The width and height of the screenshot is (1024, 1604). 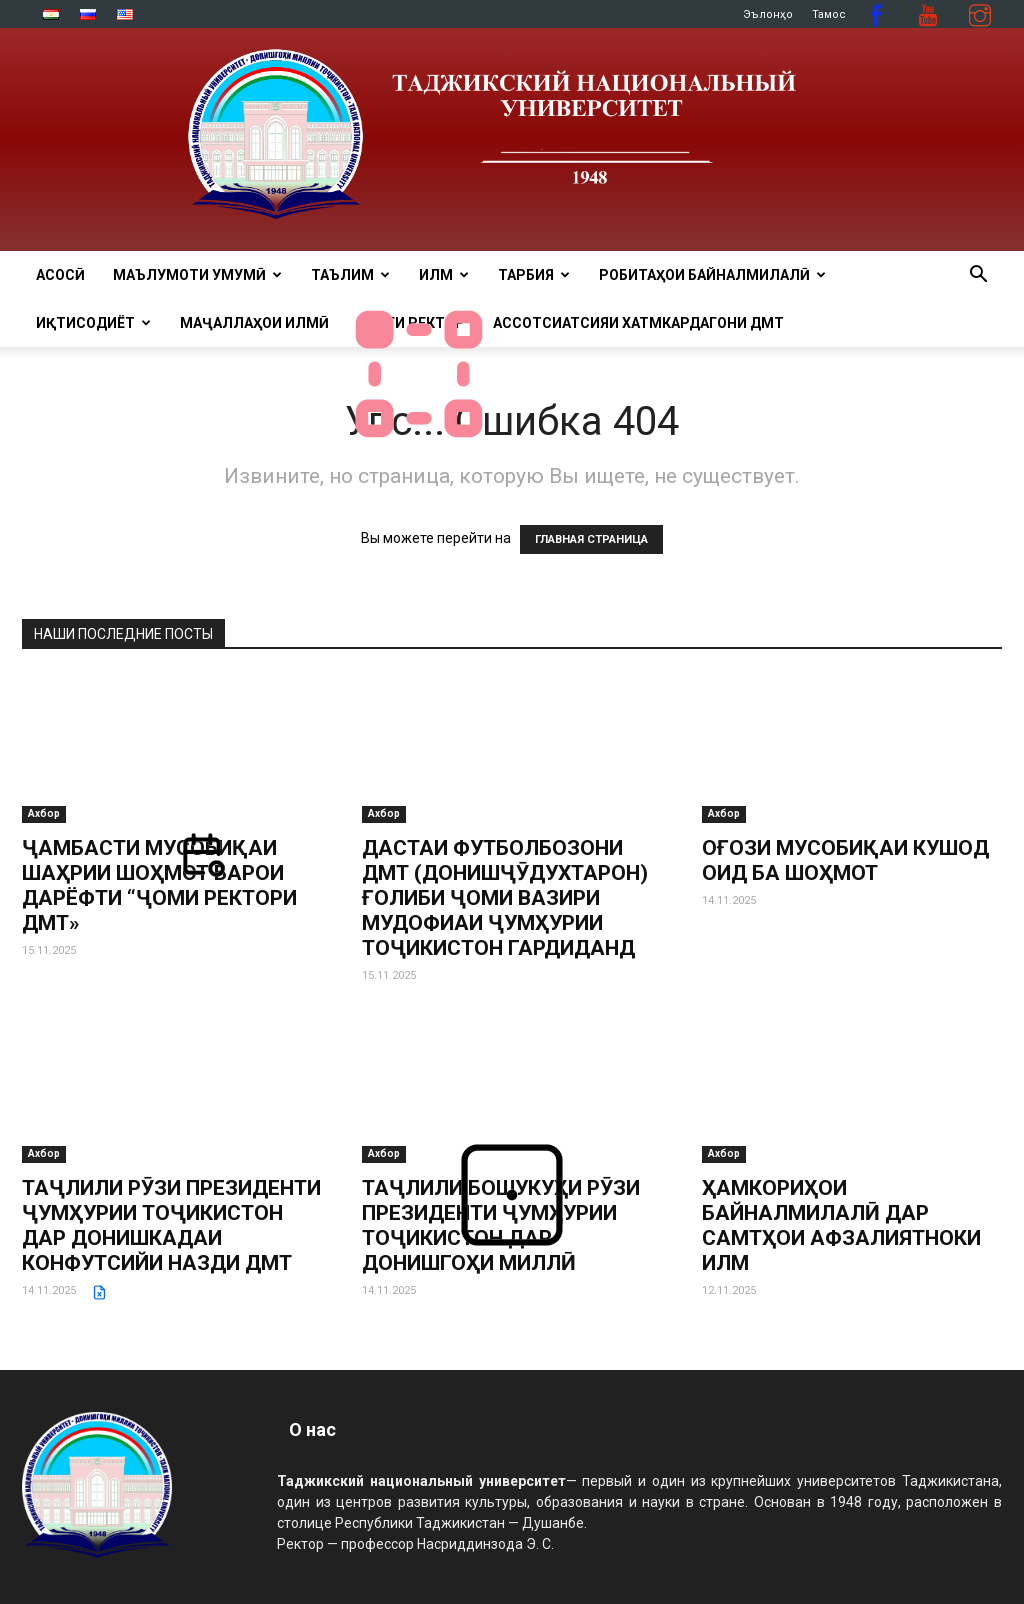 I want to click on remove or delete a file, so click(x=99, y=1292).